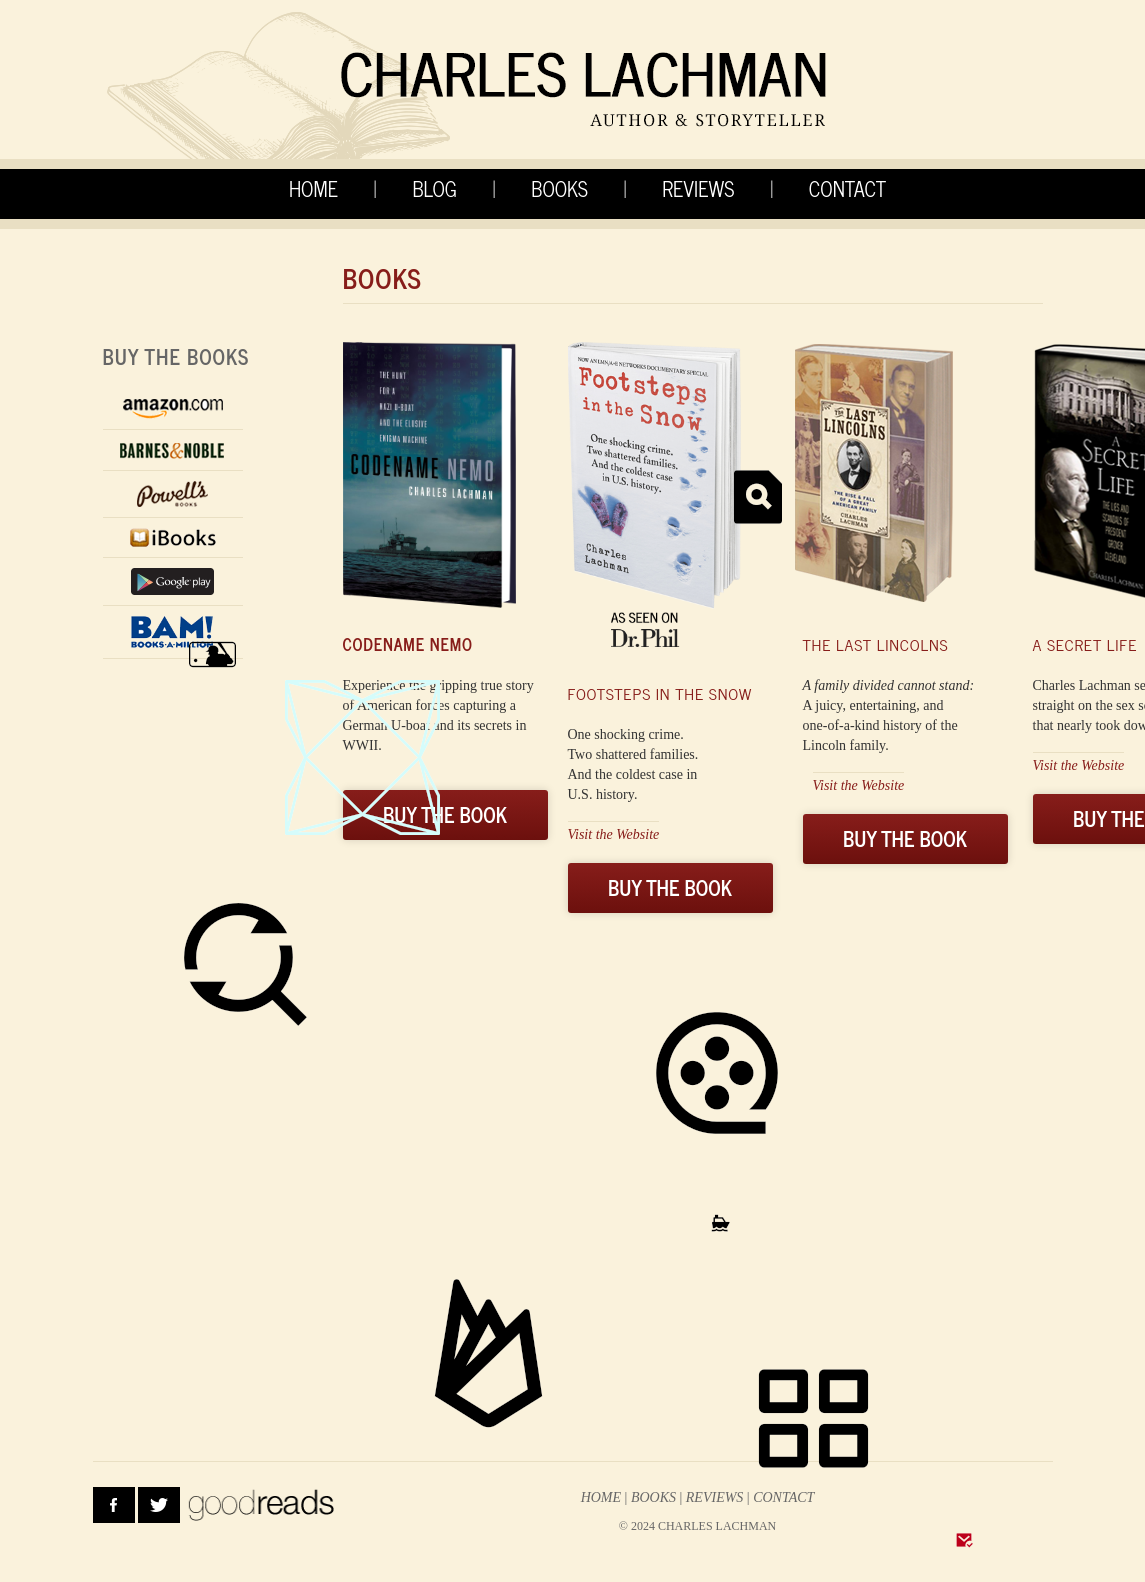 This screenshot has width=1145, height=1582. Describe the element at coordinates (717, 1073) in the screenshot. I see `browse movies or video content` at that location.